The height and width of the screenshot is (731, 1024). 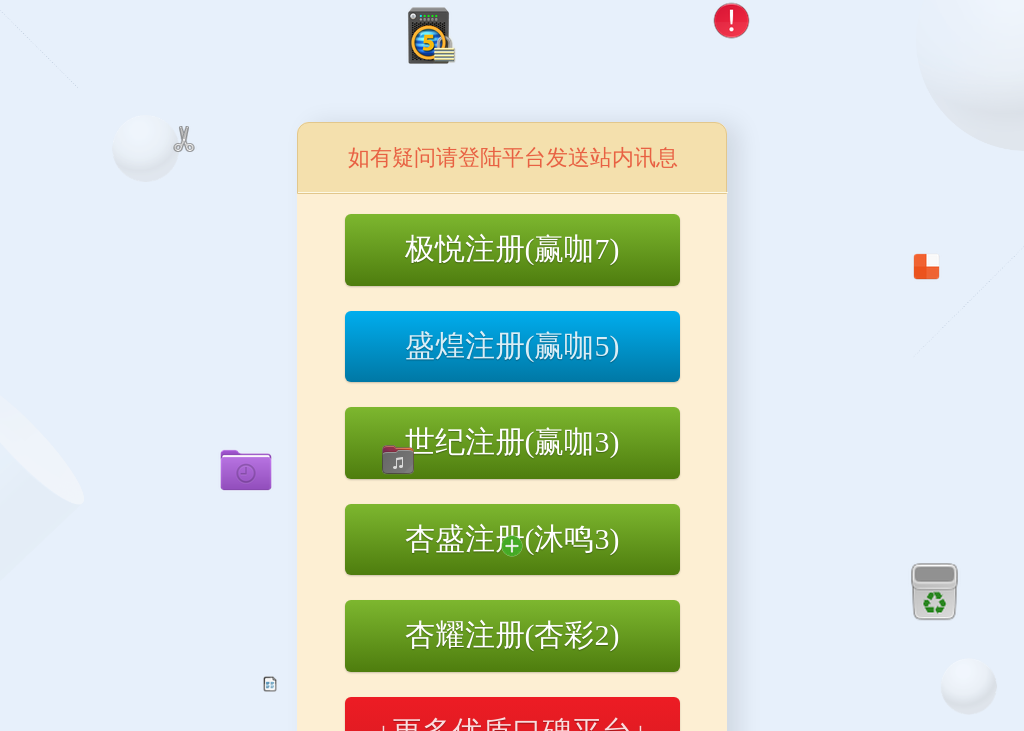 What do you see at coordinates (184, 139) in the screenshot?
I see `cut selected content to clipboard` at bounding box center [184, 139].